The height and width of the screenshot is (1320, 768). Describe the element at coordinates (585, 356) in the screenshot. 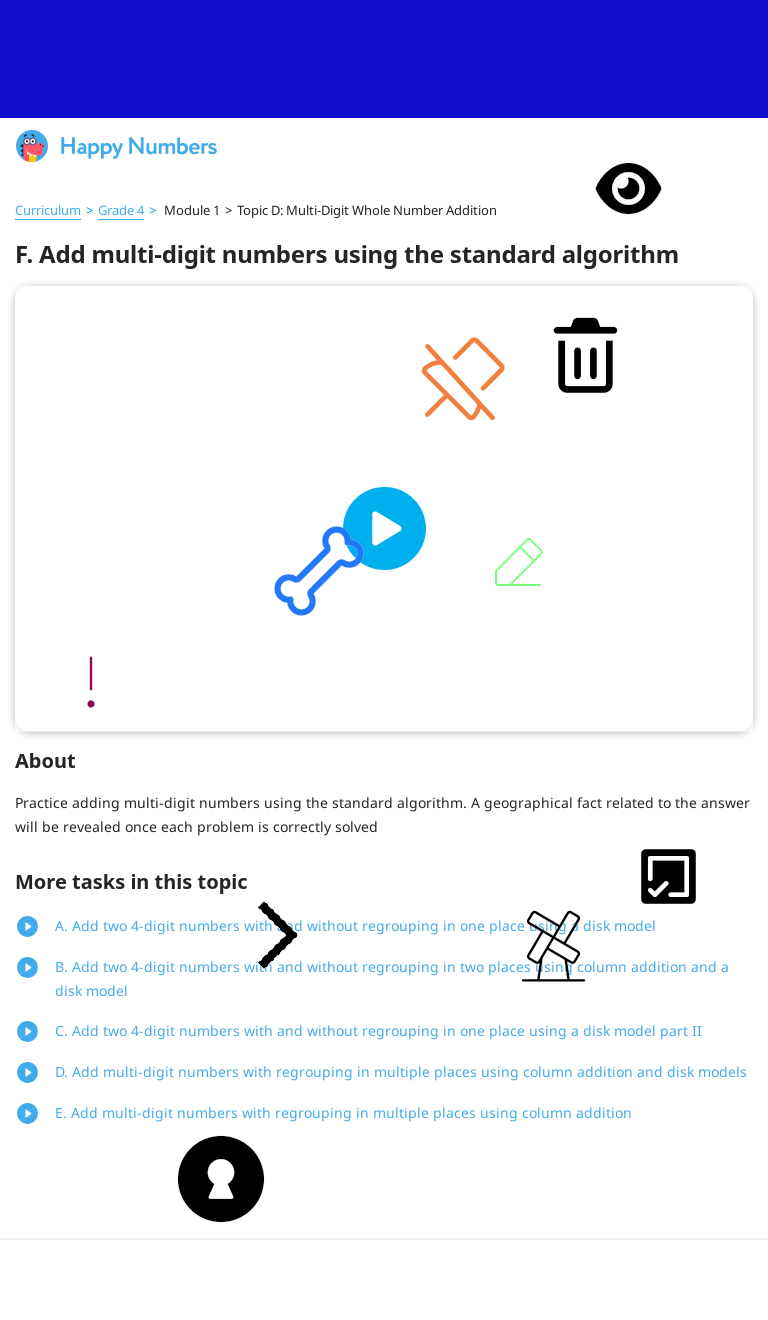

I see `delete selected item` at that location.